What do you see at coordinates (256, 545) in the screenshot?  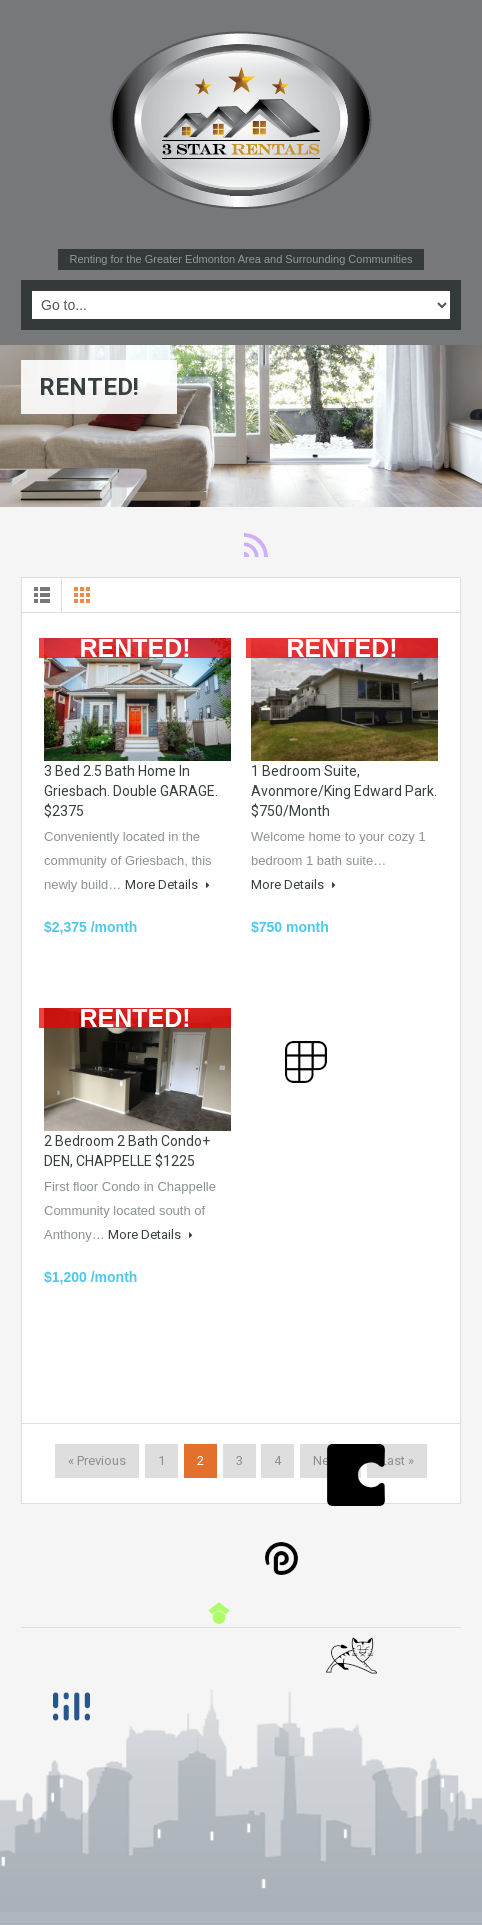 I see `subscribe to RSS feed` at bounding box center [256, 545].